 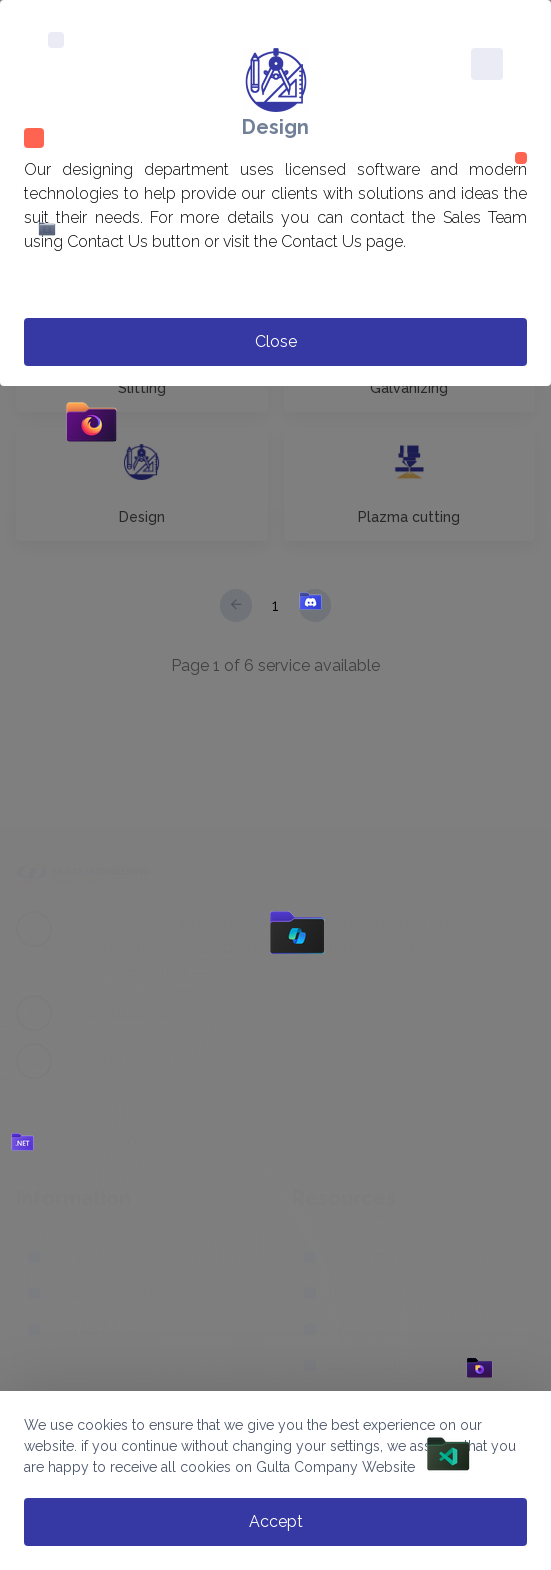 I want to click on folder containing VS Code Insider projects, so click(x=448, y=1455).